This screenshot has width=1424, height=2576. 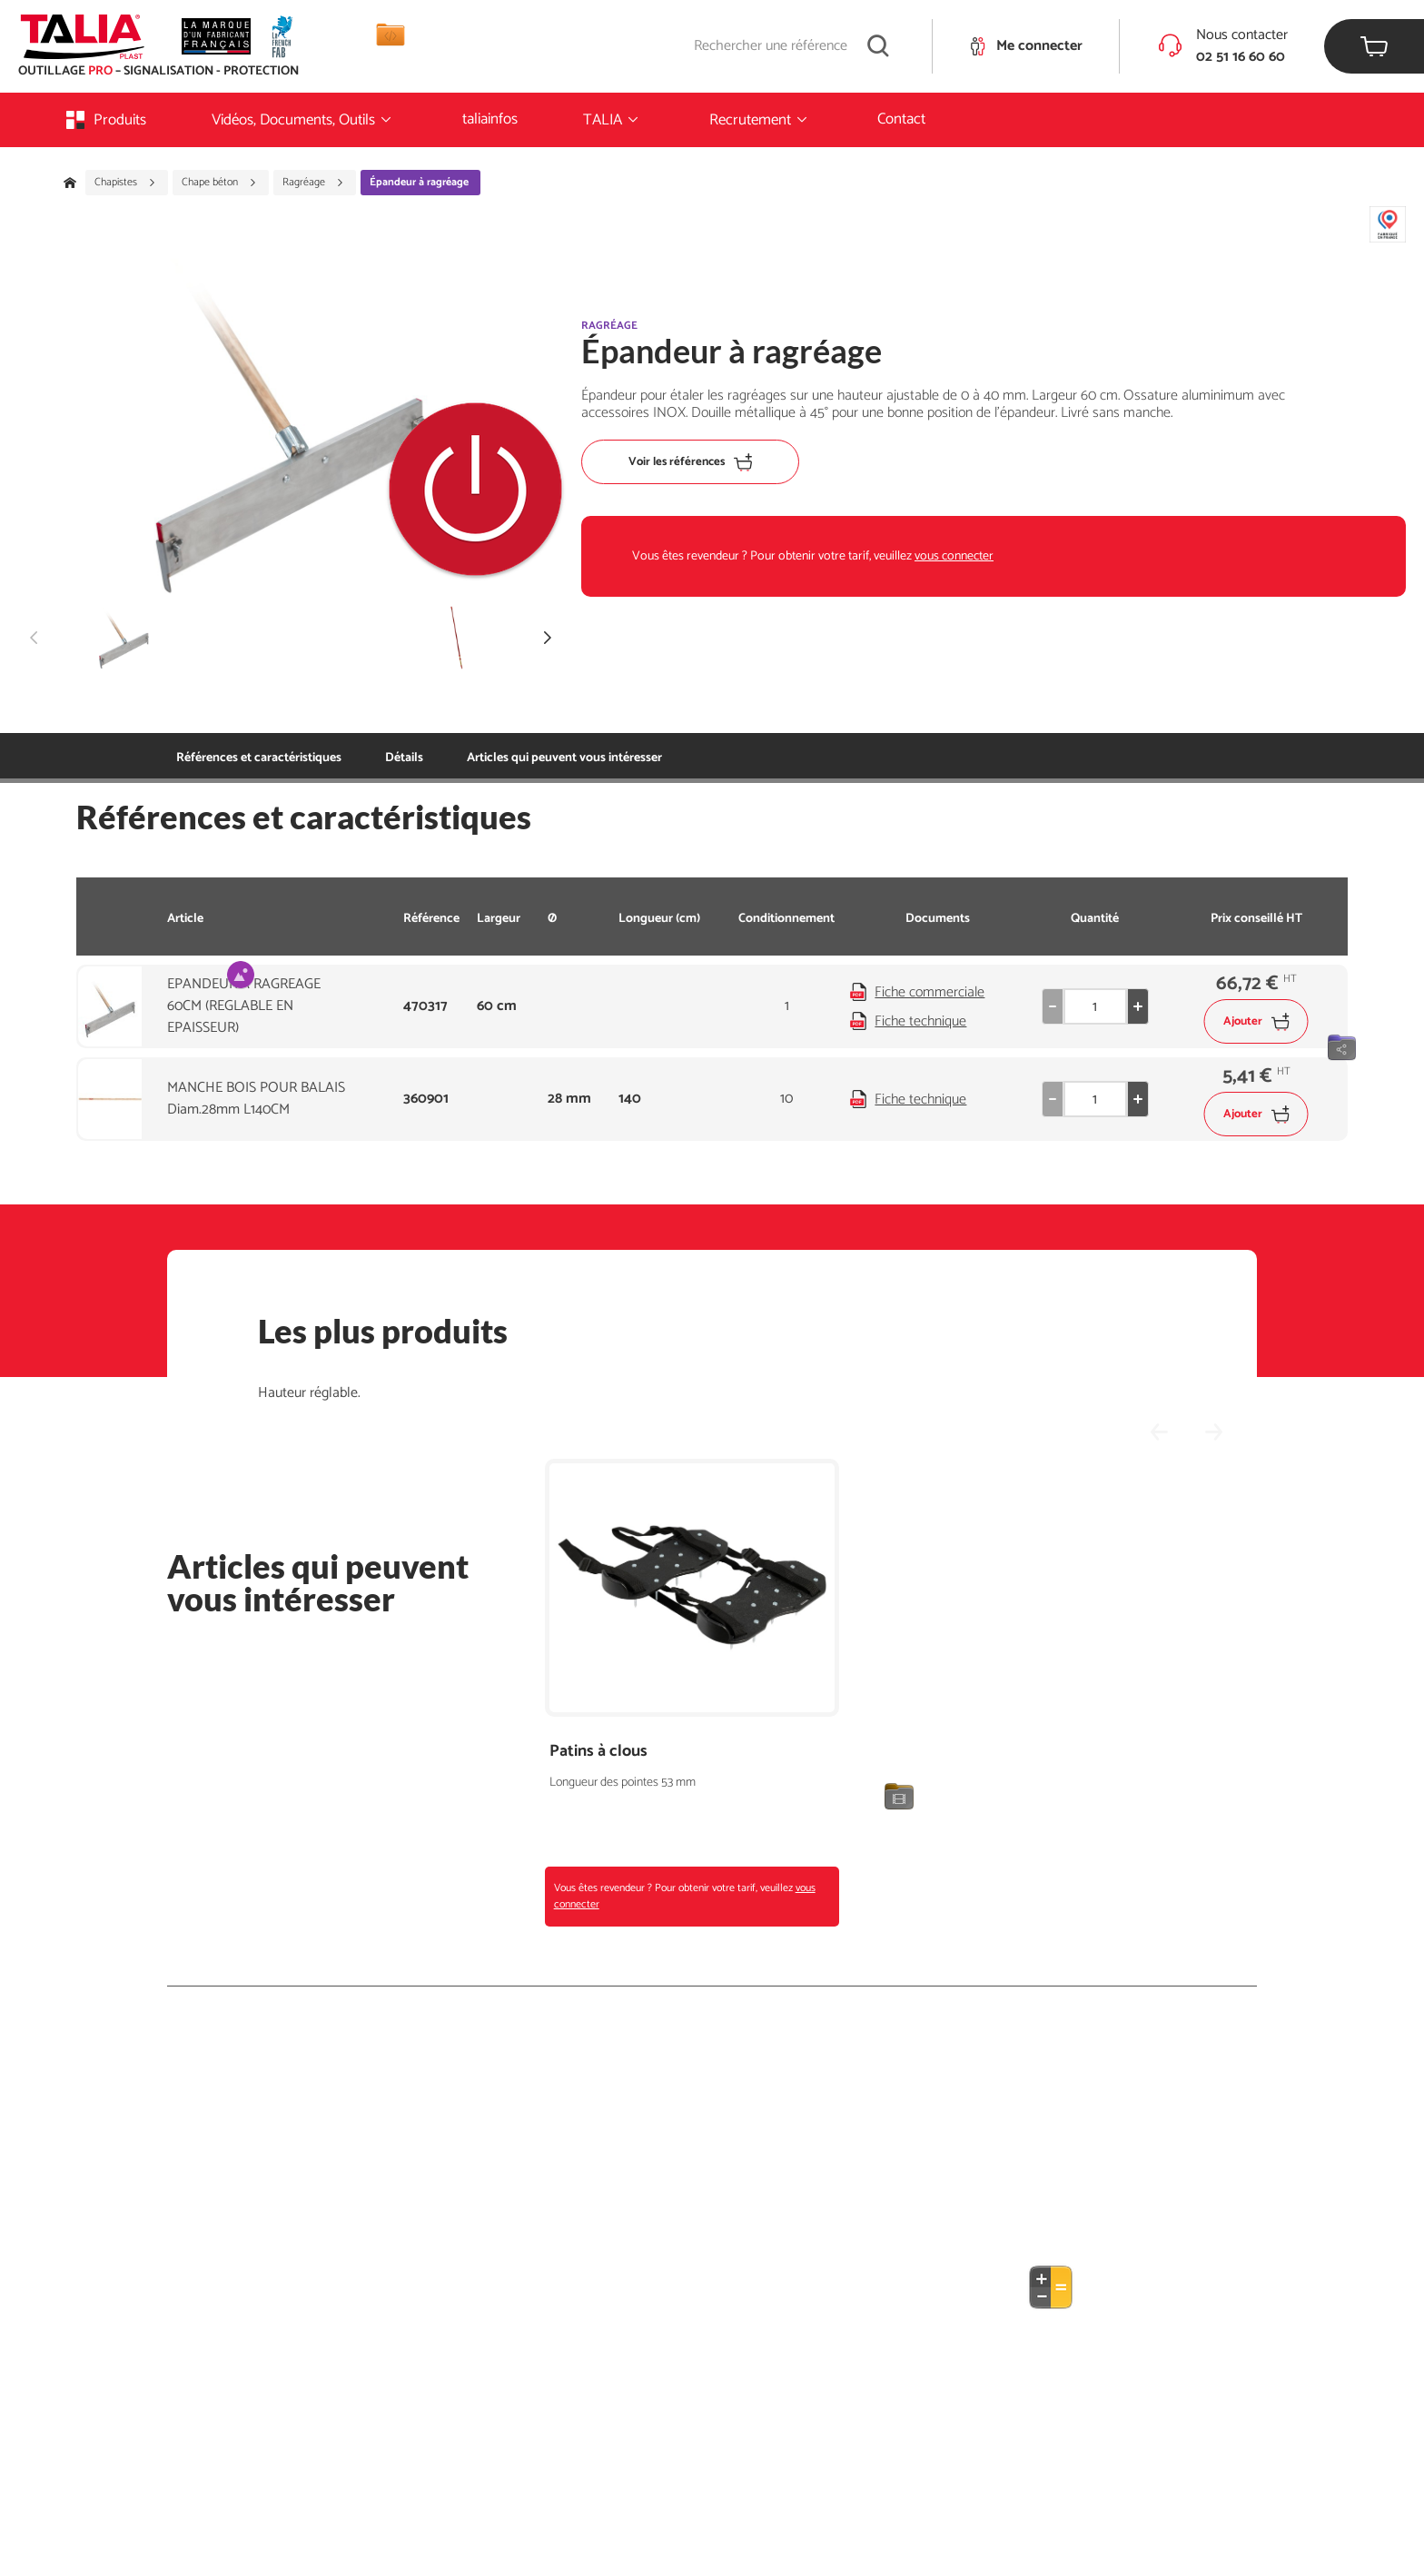 I want to click on shut down the system, so click(x=475, y=489).